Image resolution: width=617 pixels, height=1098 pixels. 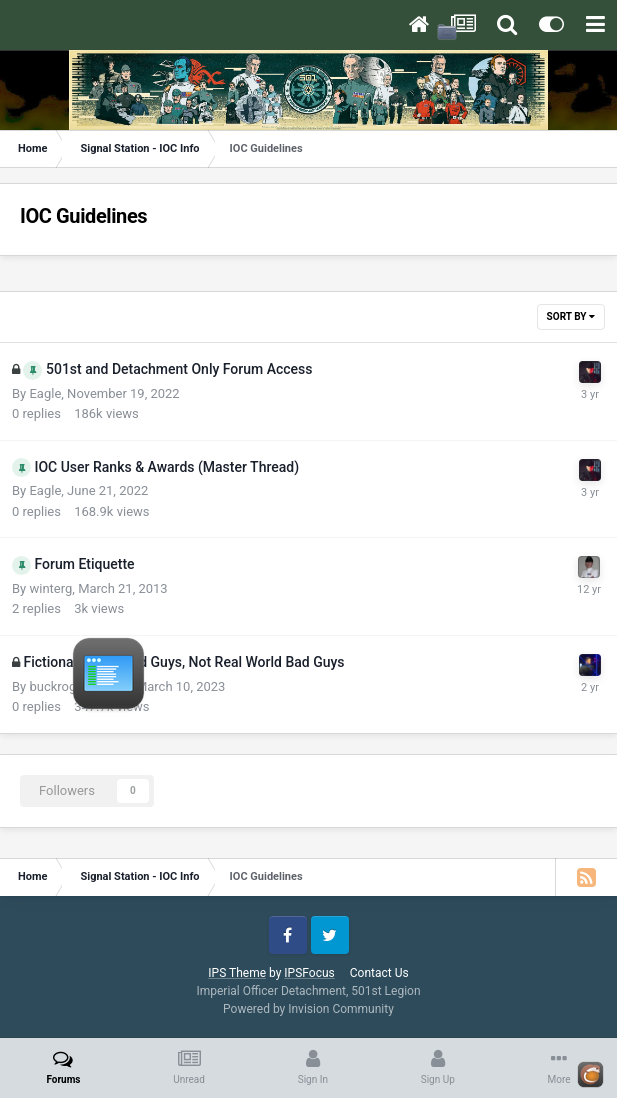 I want to click on open desktop folder, so click(x=447, y=32).